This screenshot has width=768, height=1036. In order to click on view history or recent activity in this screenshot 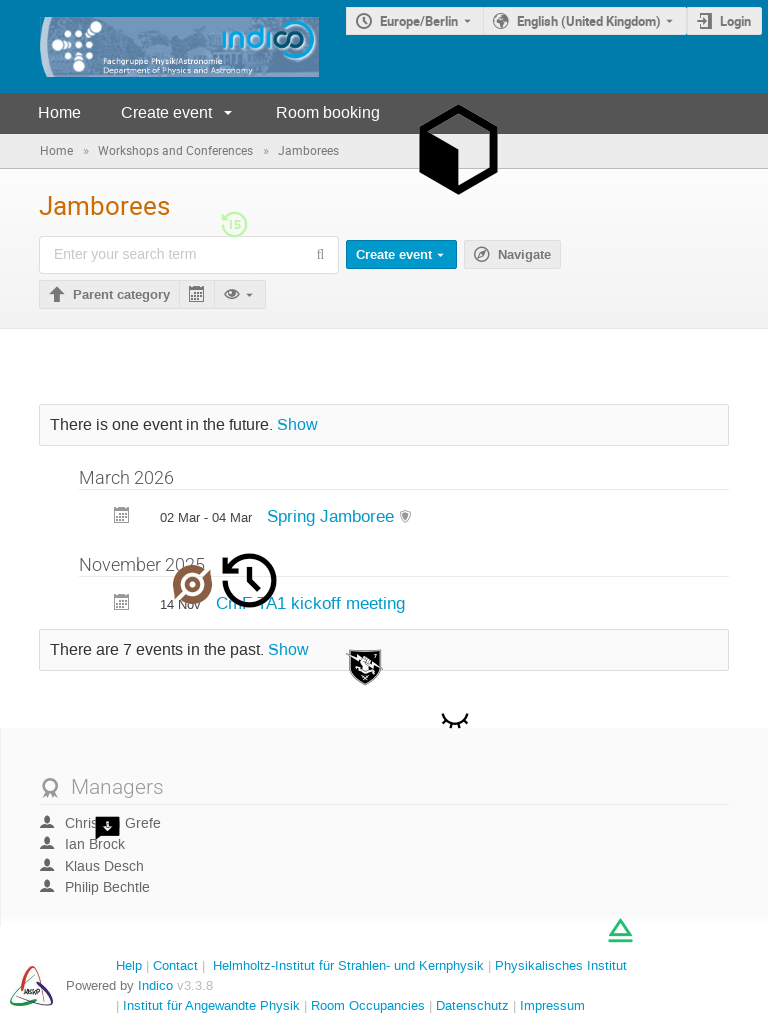, I will do `click(249, 580)`.